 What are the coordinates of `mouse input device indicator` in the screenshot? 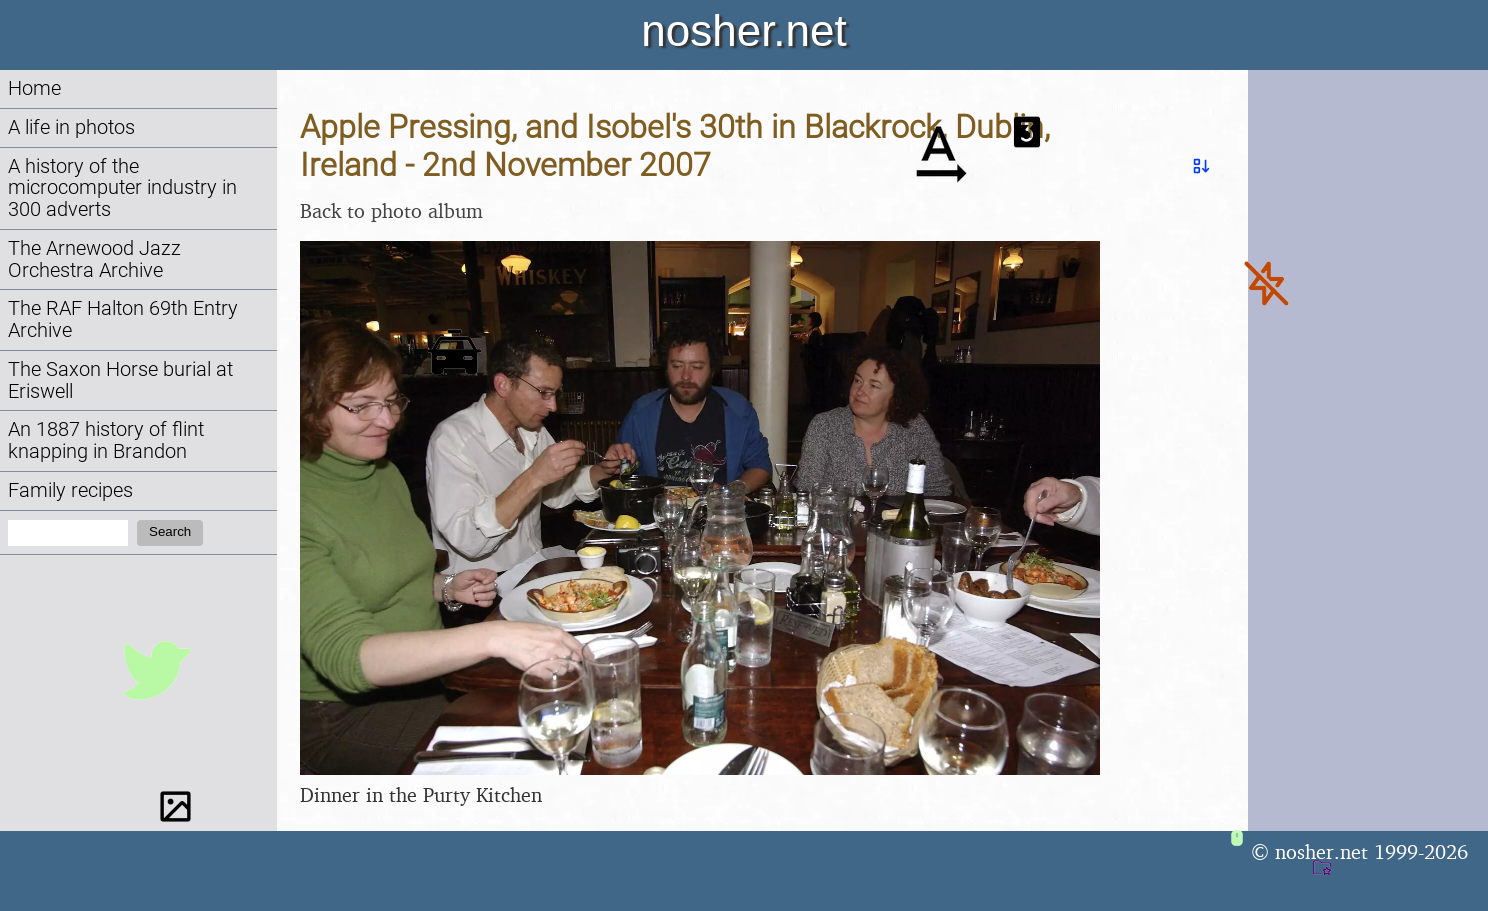 It's located at (1237, 838).